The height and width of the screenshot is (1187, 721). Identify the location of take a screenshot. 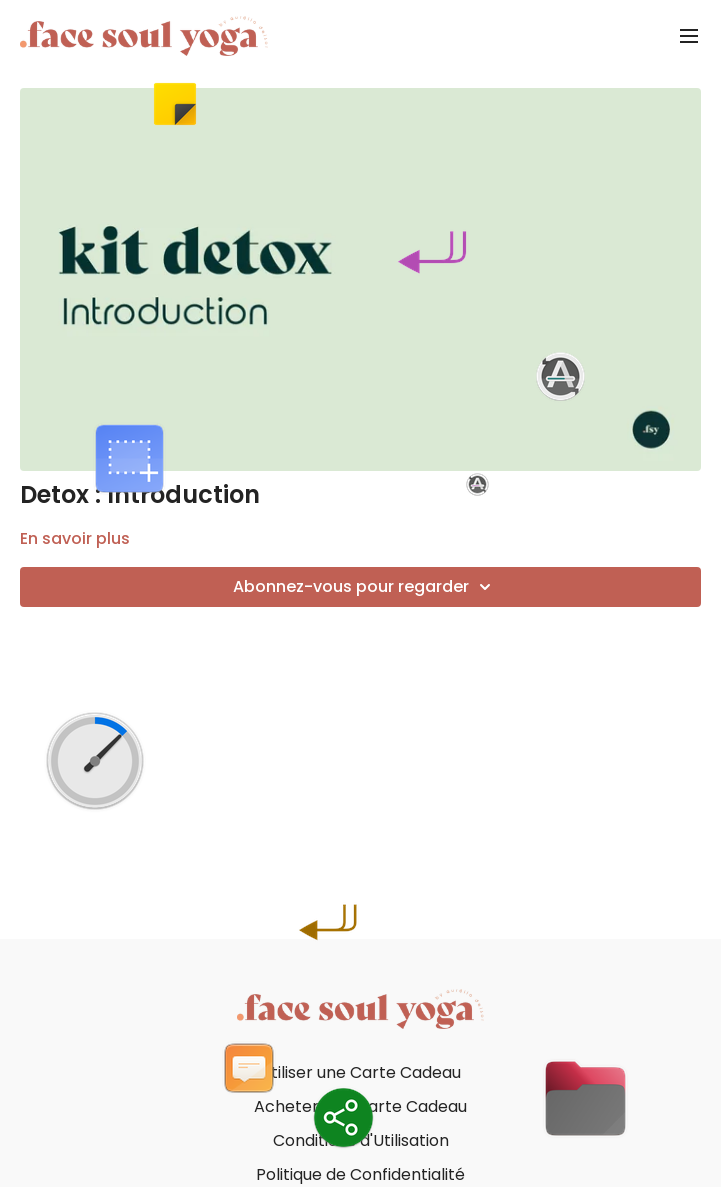
(129, 458).